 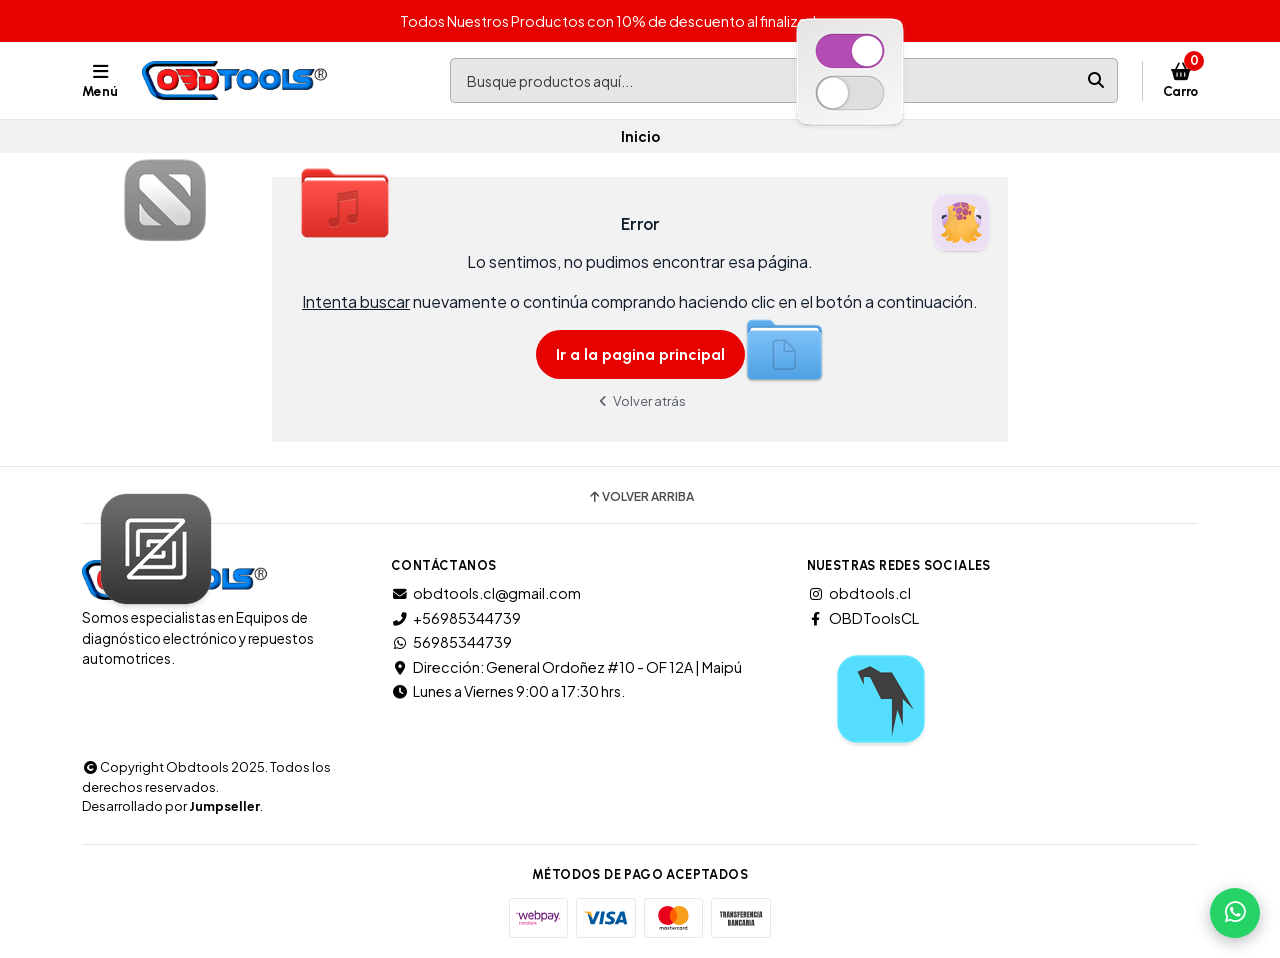 I want to click on launch the Parrot OS application, so click(x=881, y=699).